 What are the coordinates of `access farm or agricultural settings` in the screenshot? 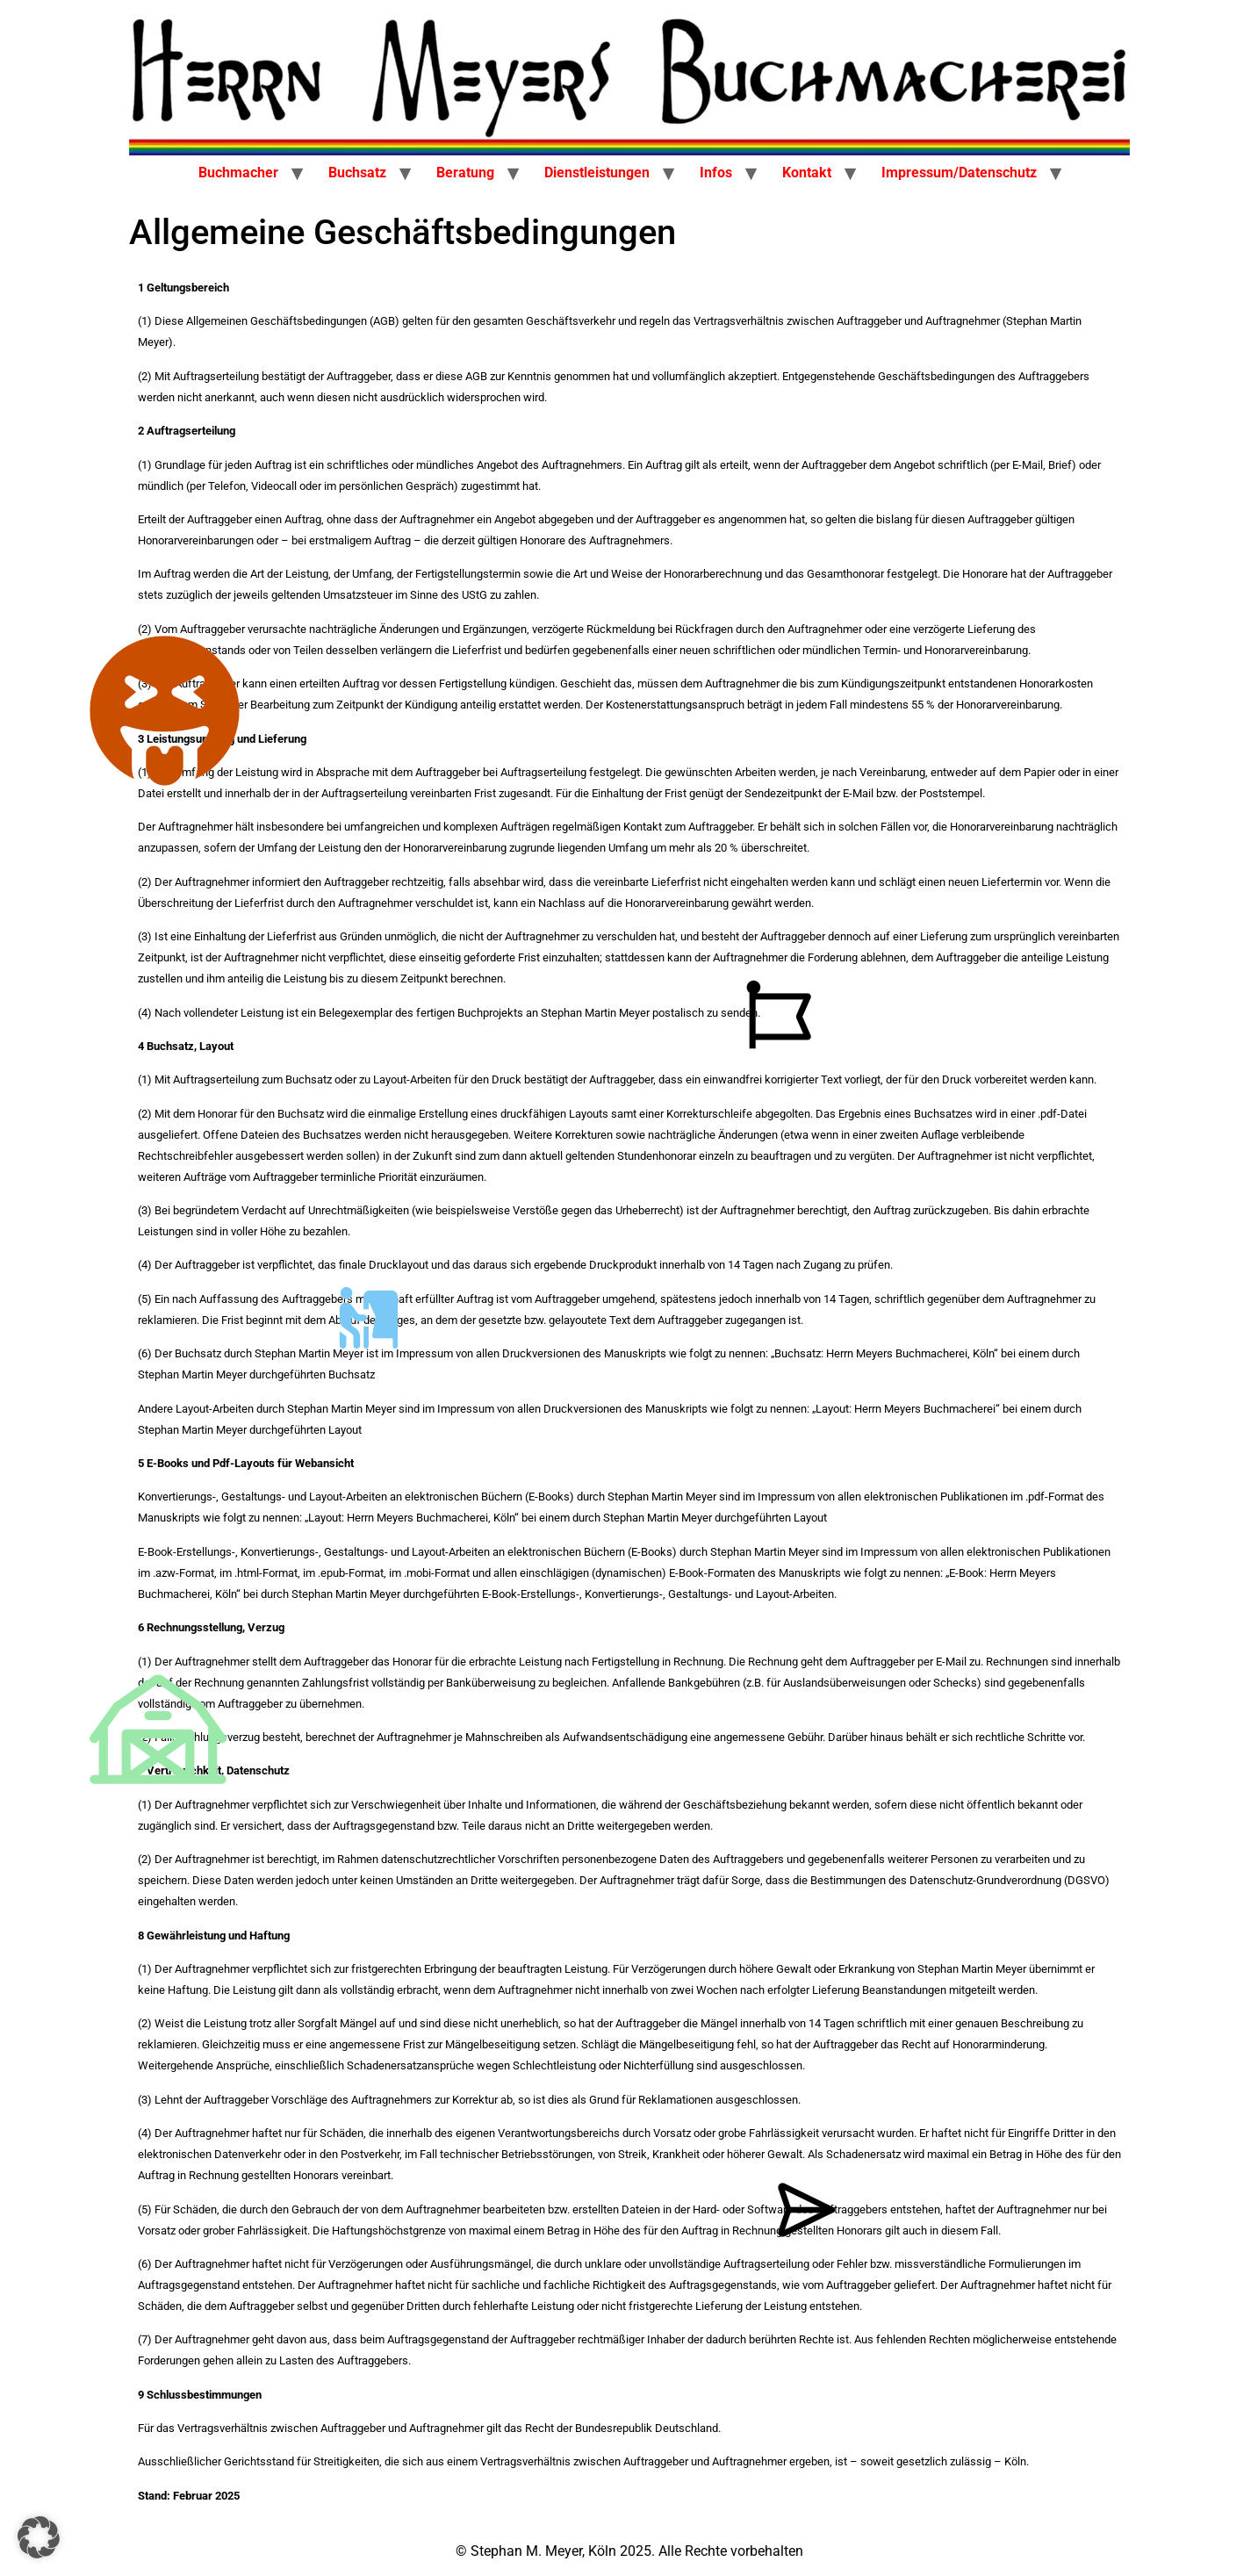 It's located at (158, 1738).